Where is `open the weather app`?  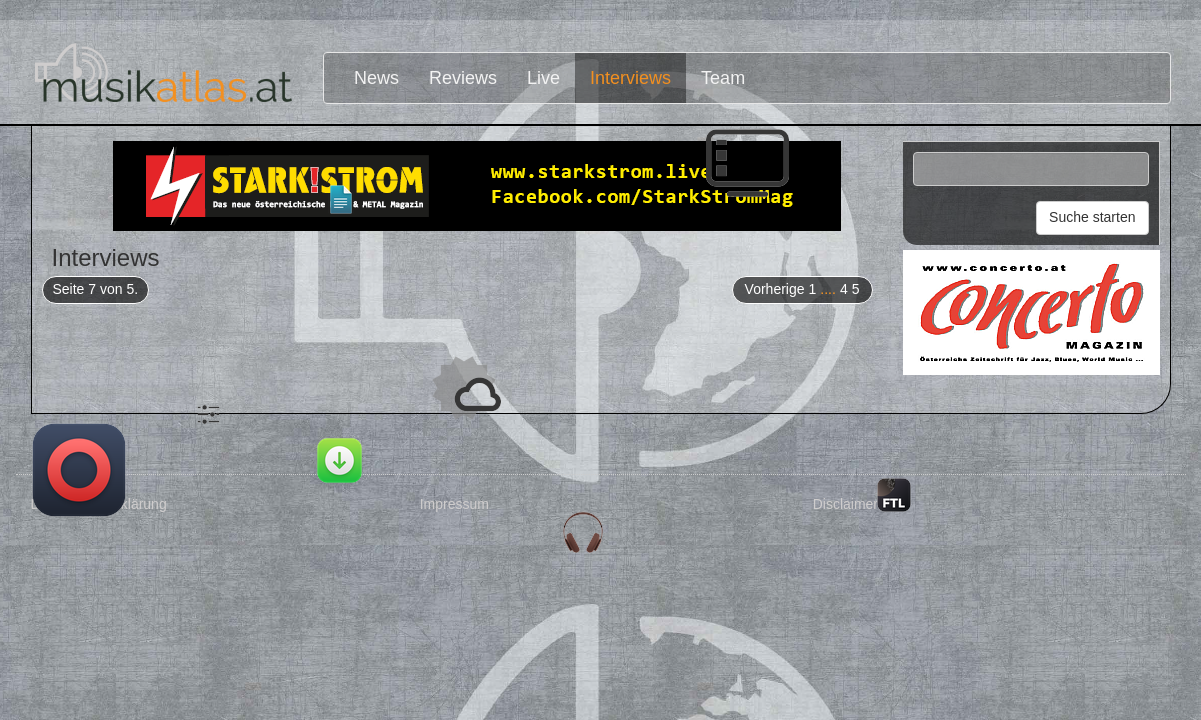 open the weather app is located at coordinates (464, 388).